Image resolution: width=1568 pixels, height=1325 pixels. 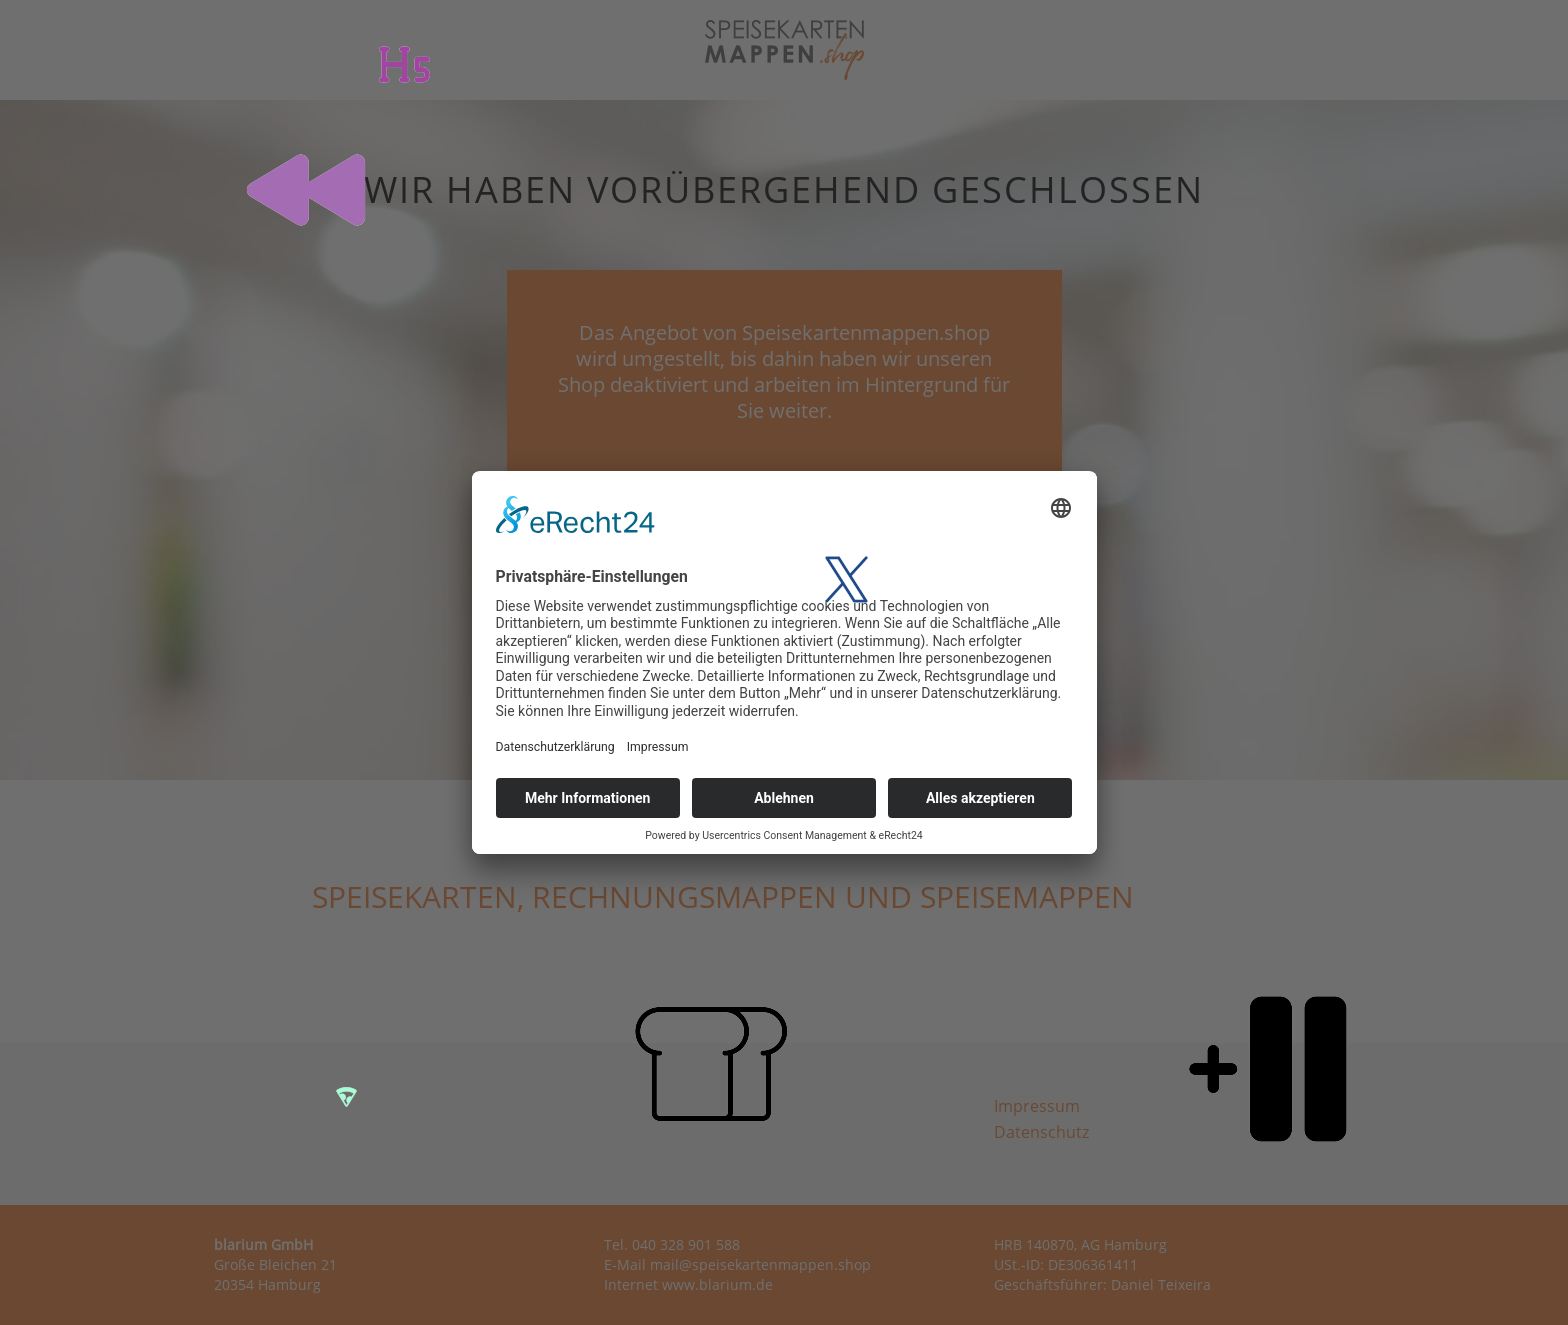 What do you see at coordinates (404, 64) in the screenshot?
I see `format text as heading level 5` at bounding box center [404, 64].